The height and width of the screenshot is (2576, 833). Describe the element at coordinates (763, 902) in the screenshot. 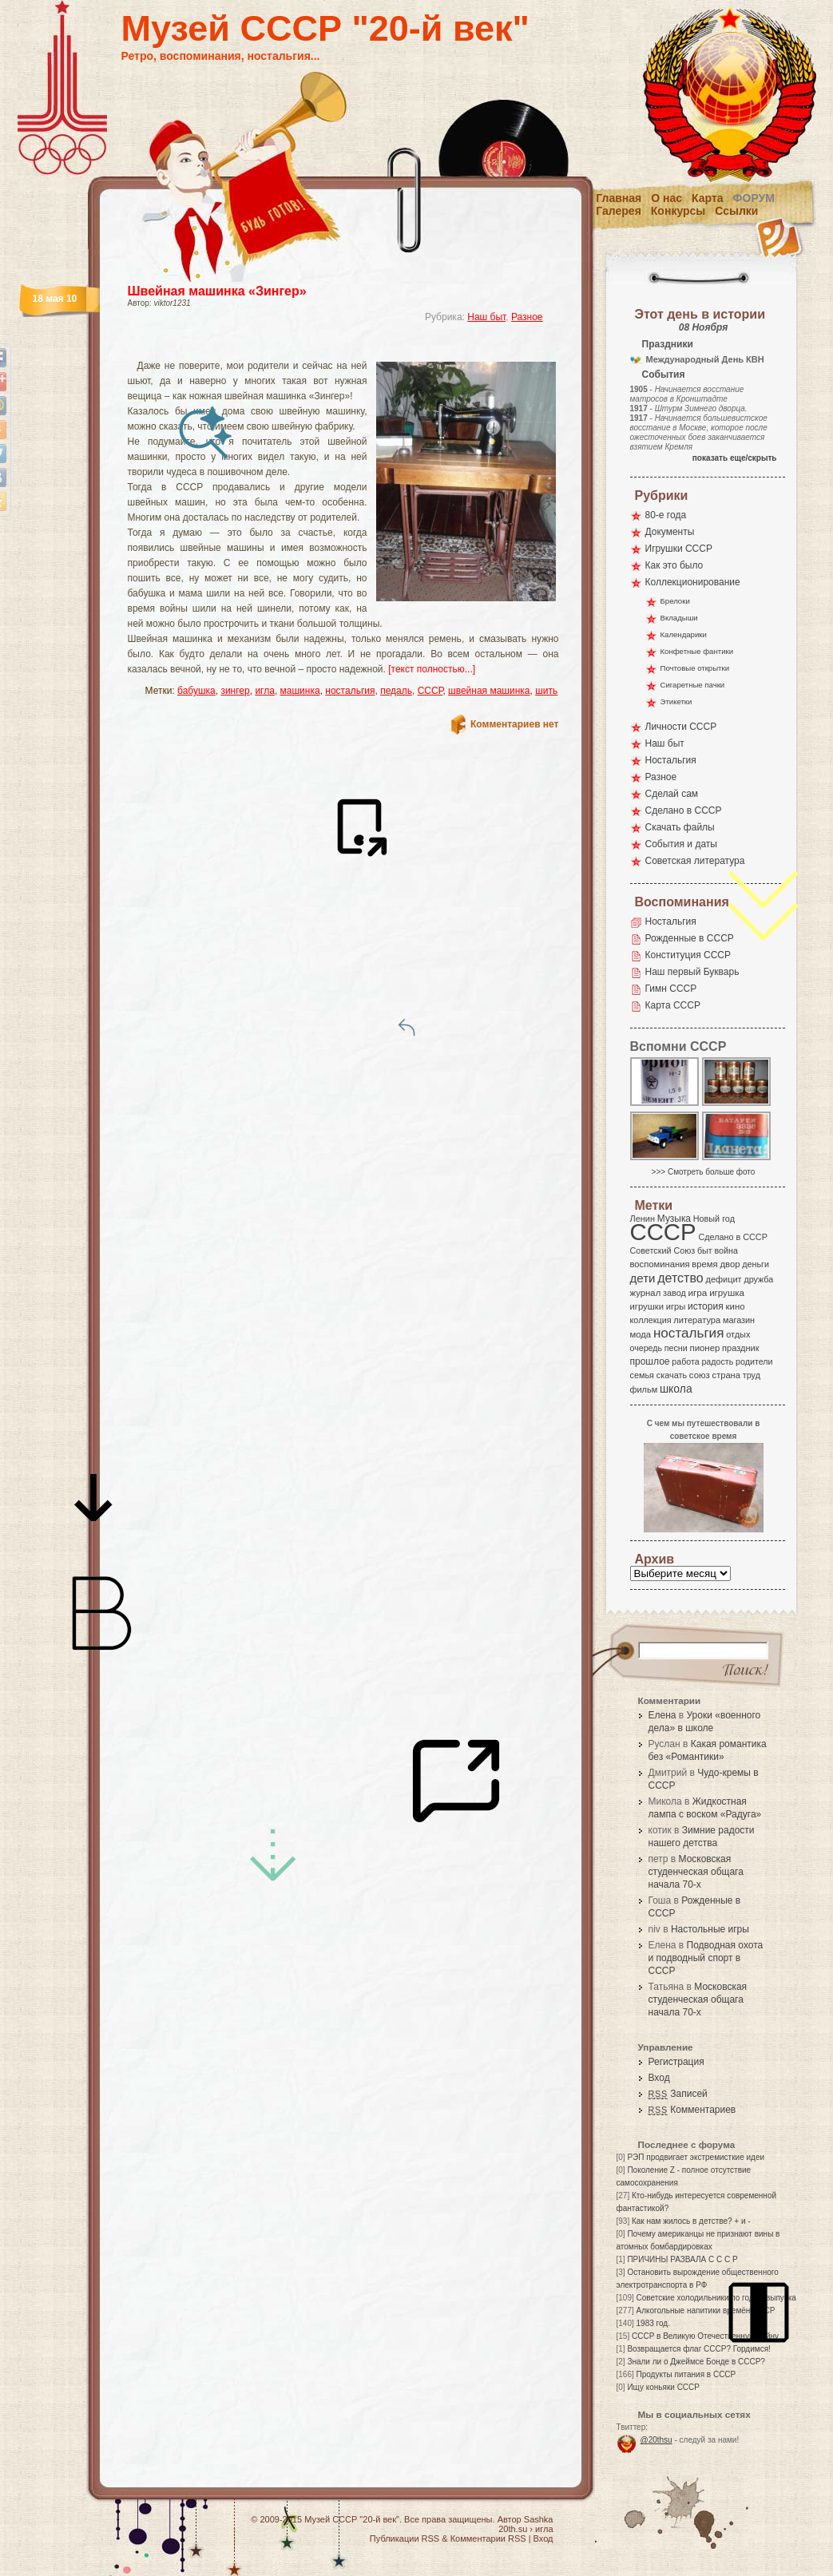

I see `expand to show more content below` at that location.